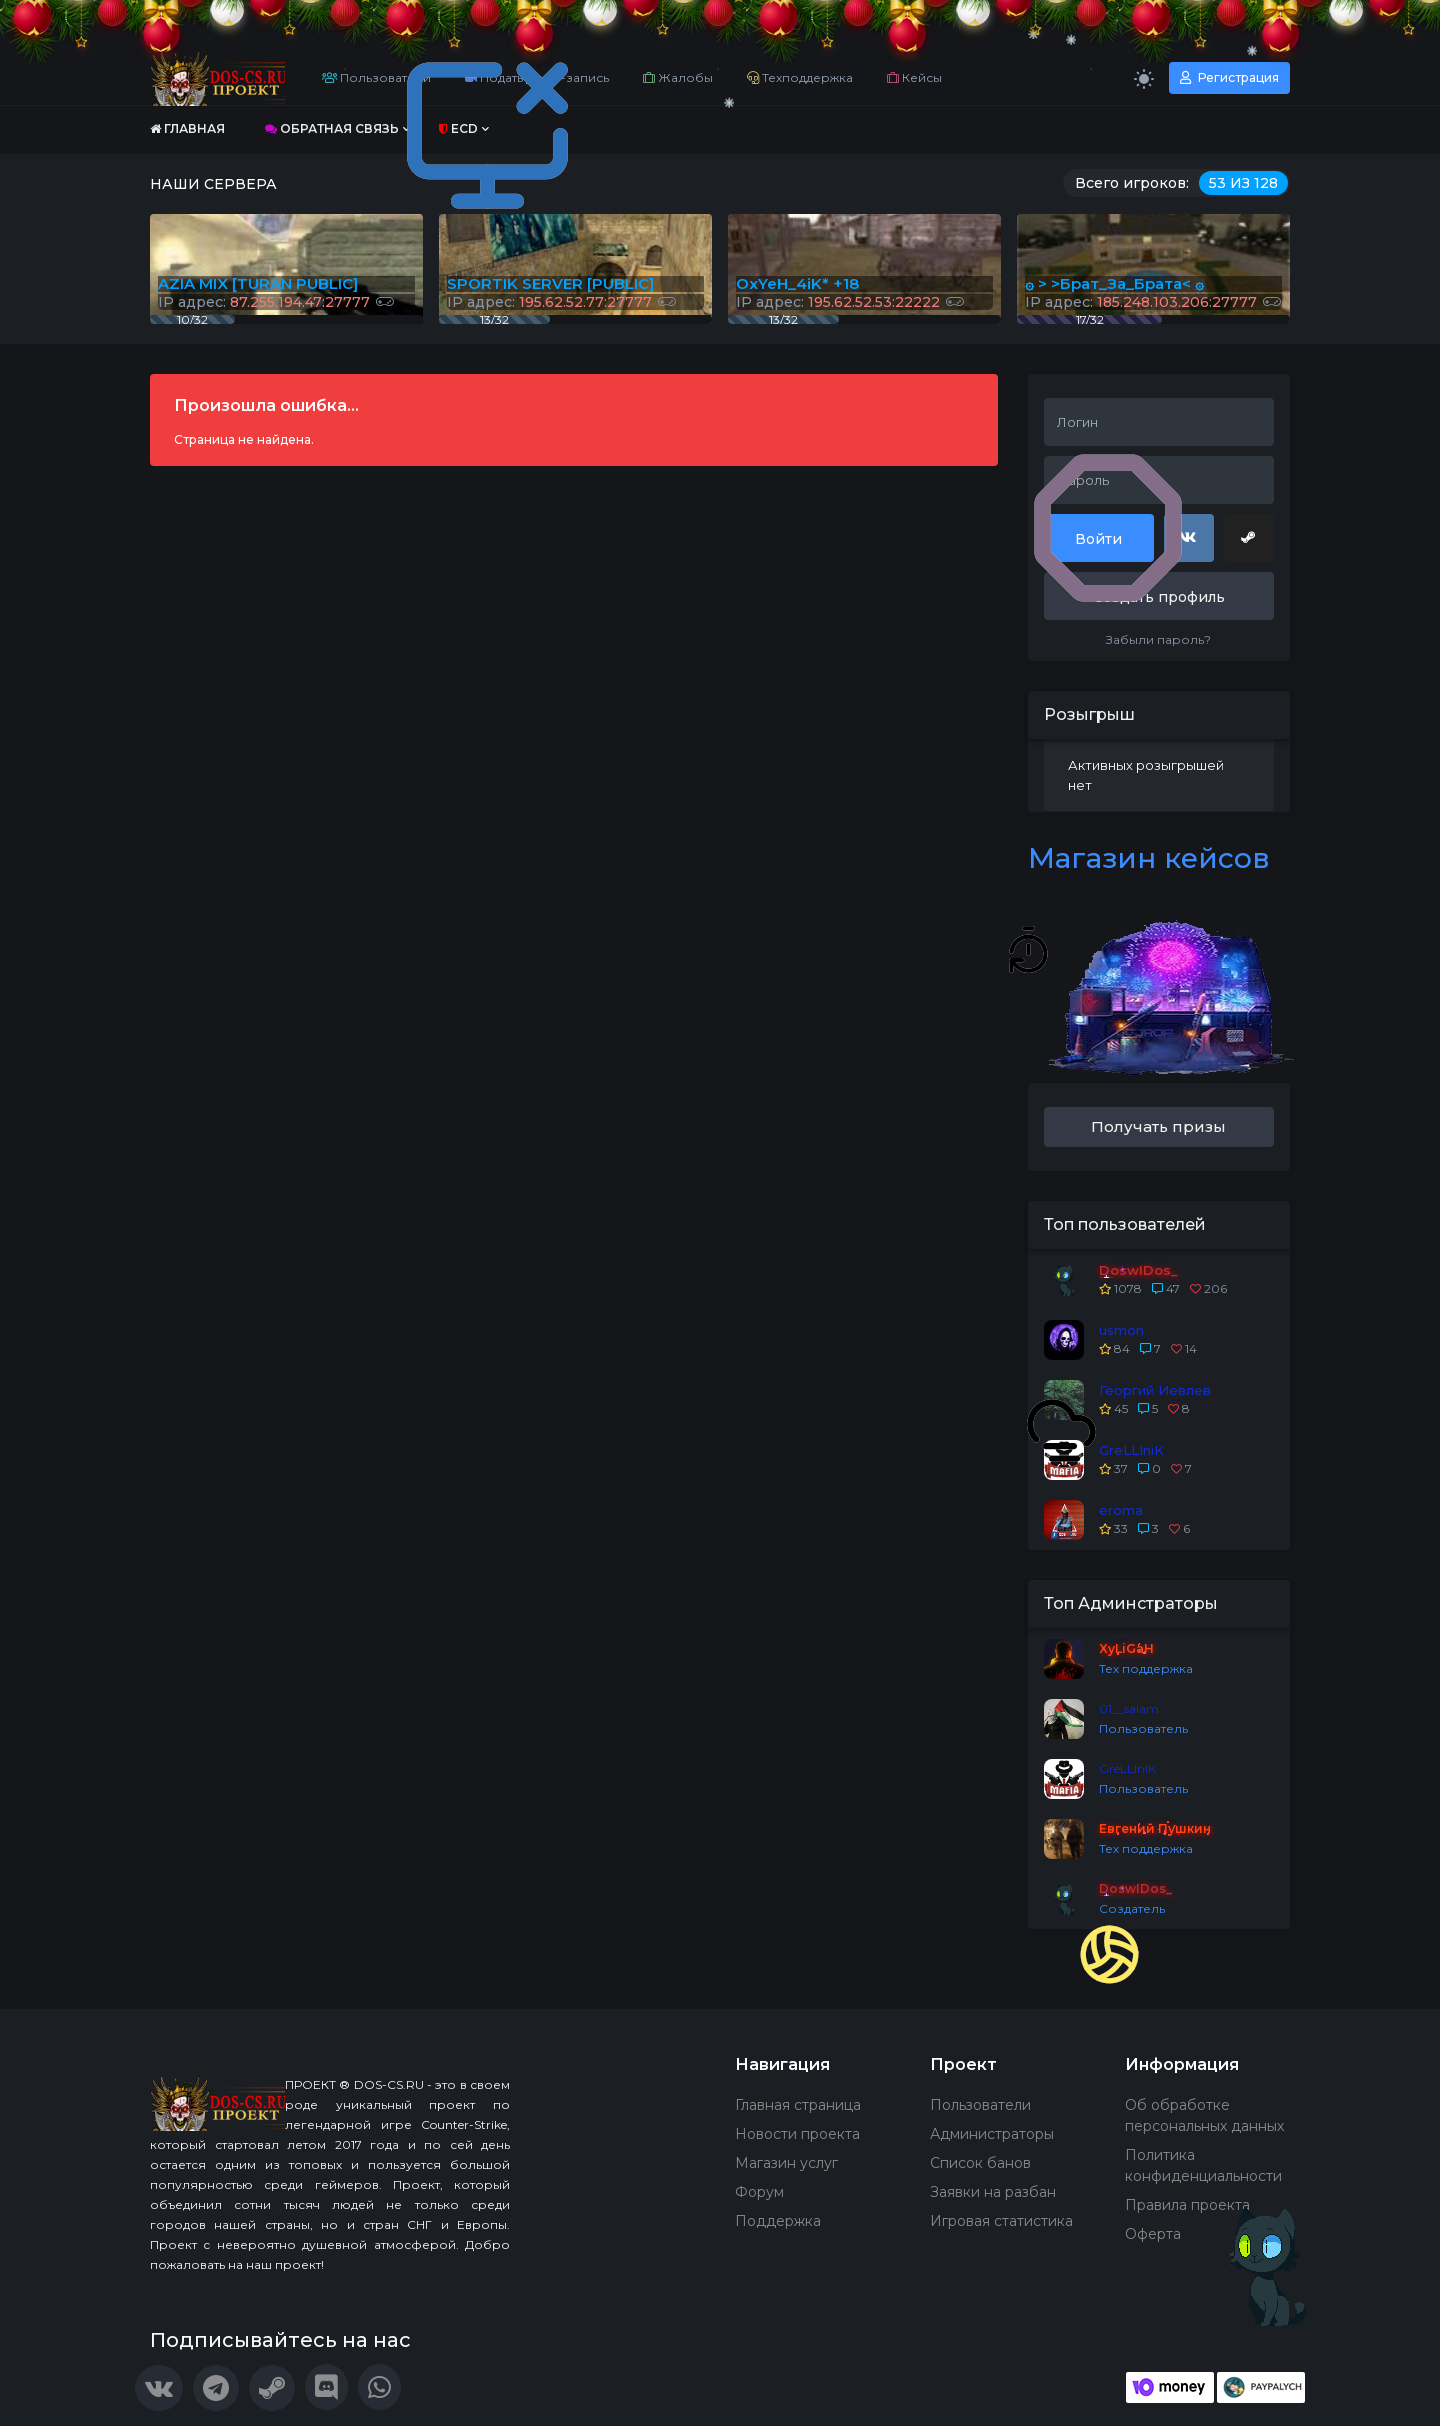 The image size is (1440, 2426). What do you see at coordinates (1109, 1954) in the screenshot?
I see `view volleyball or beach sports activities` at bounding box center [1109, 1954].